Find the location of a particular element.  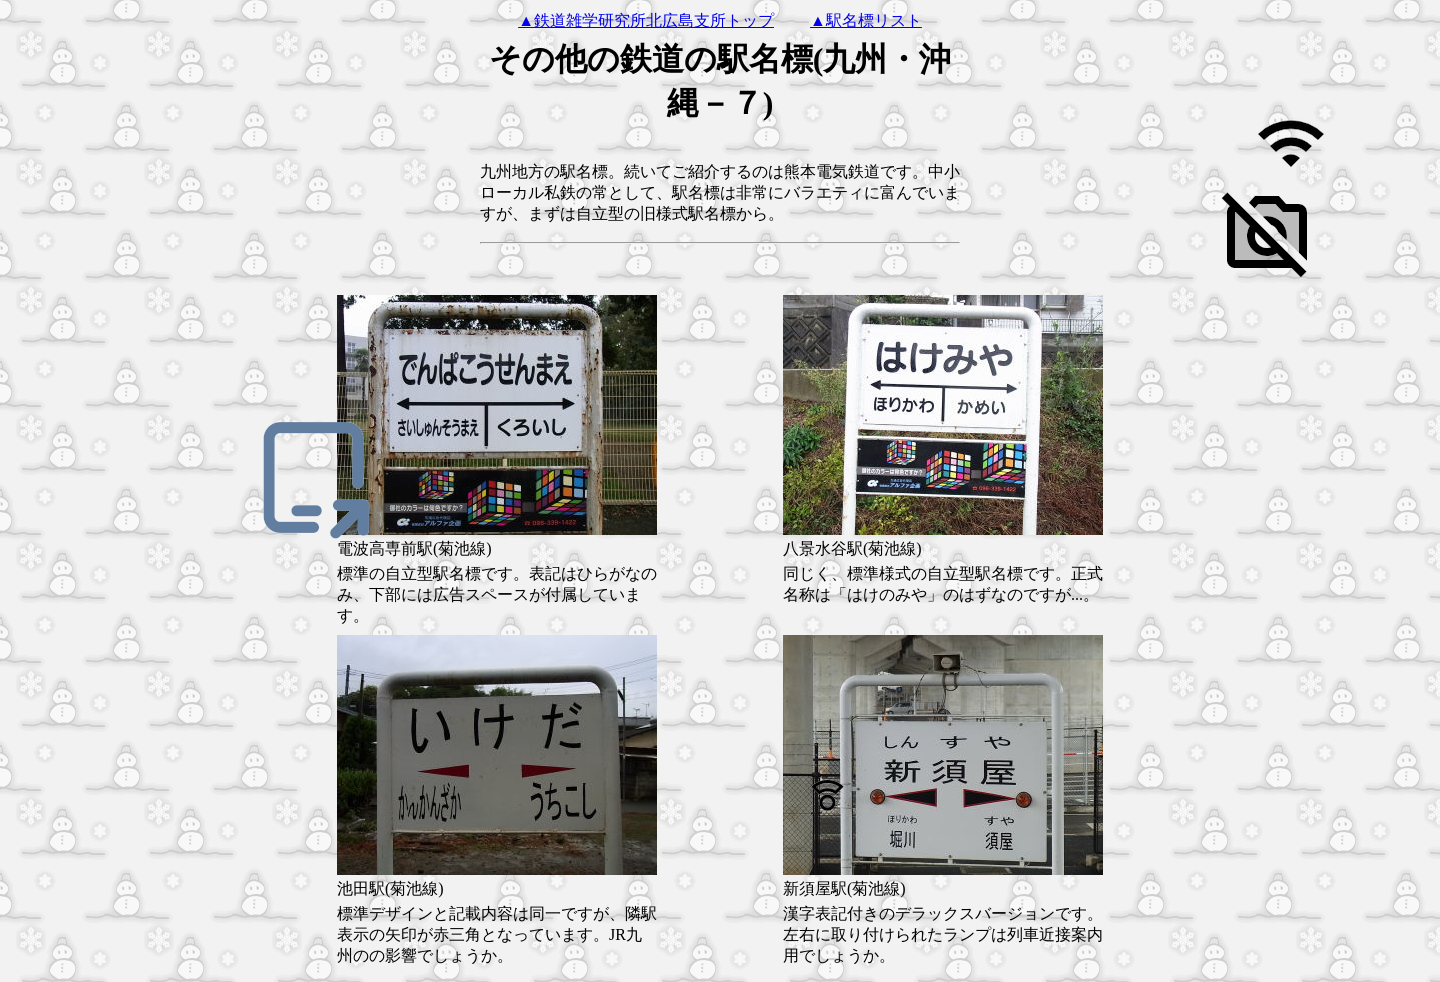

share content from iPad is located at coordinates (313, 477).